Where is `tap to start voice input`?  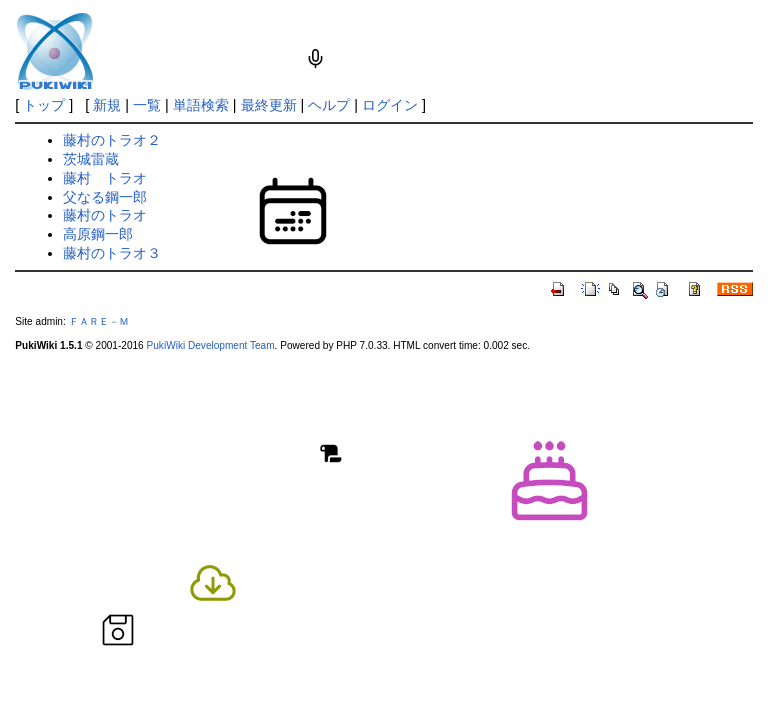 tap to start voice input is located at coordinates (315, 58).